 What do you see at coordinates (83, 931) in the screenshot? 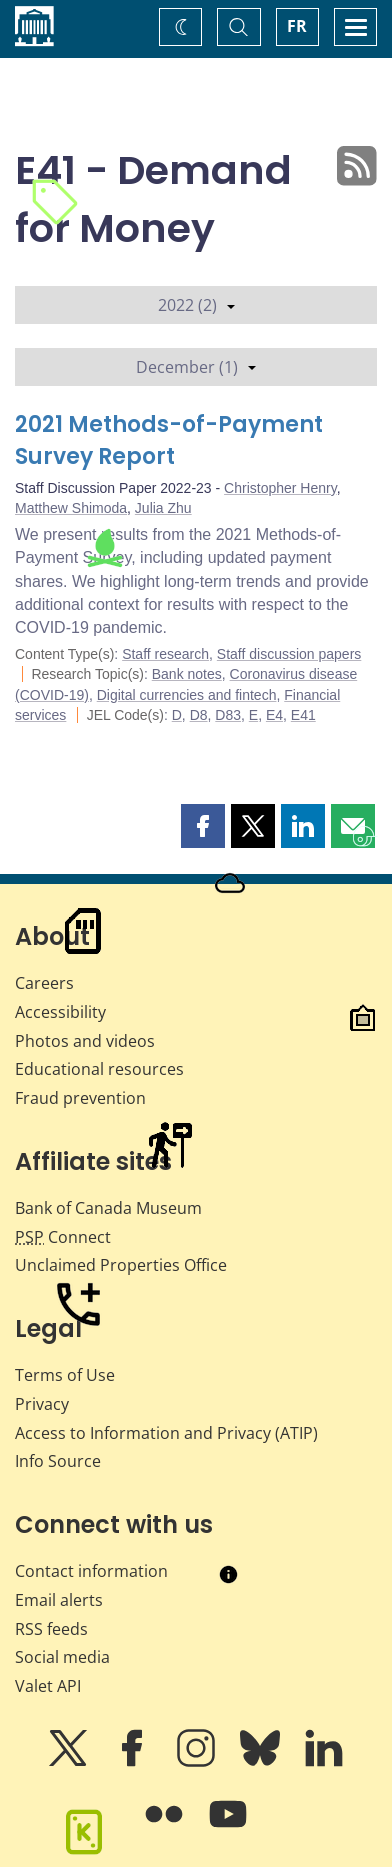
I see `access sd card storage settings` at bounding box center [83, 931].